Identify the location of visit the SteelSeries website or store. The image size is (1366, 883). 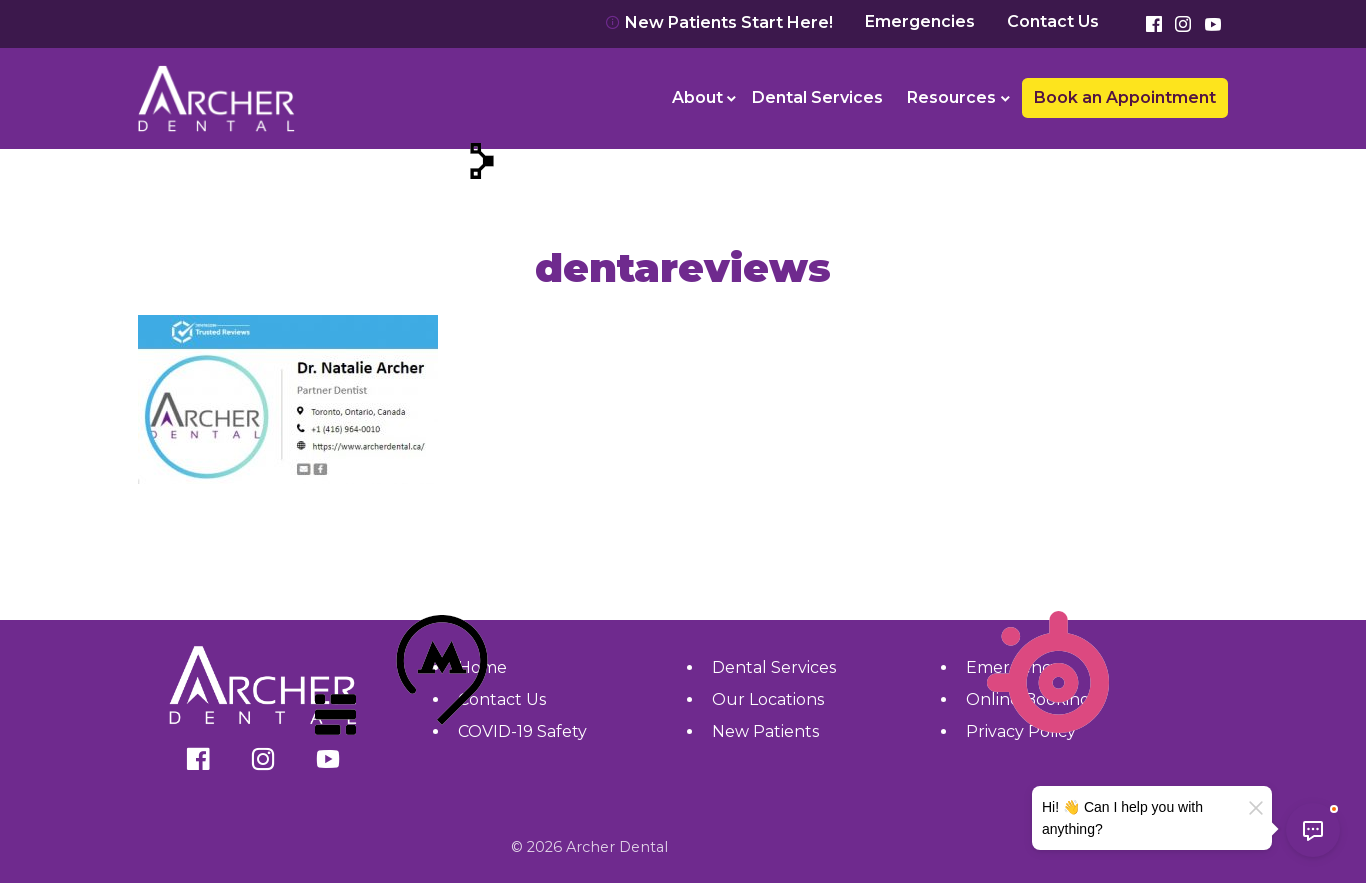
(1048, 672).